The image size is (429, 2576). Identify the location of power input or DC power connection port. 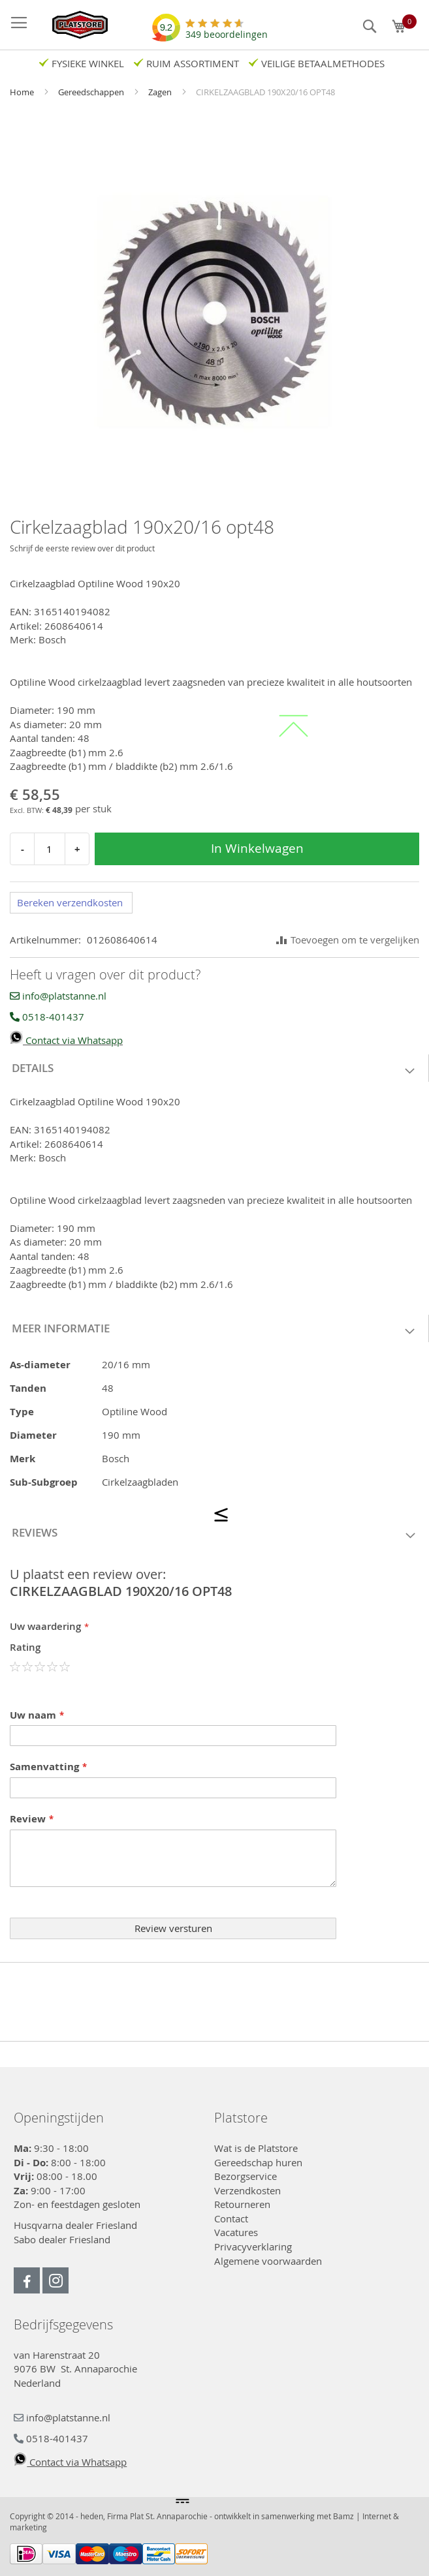
(183, 2501).